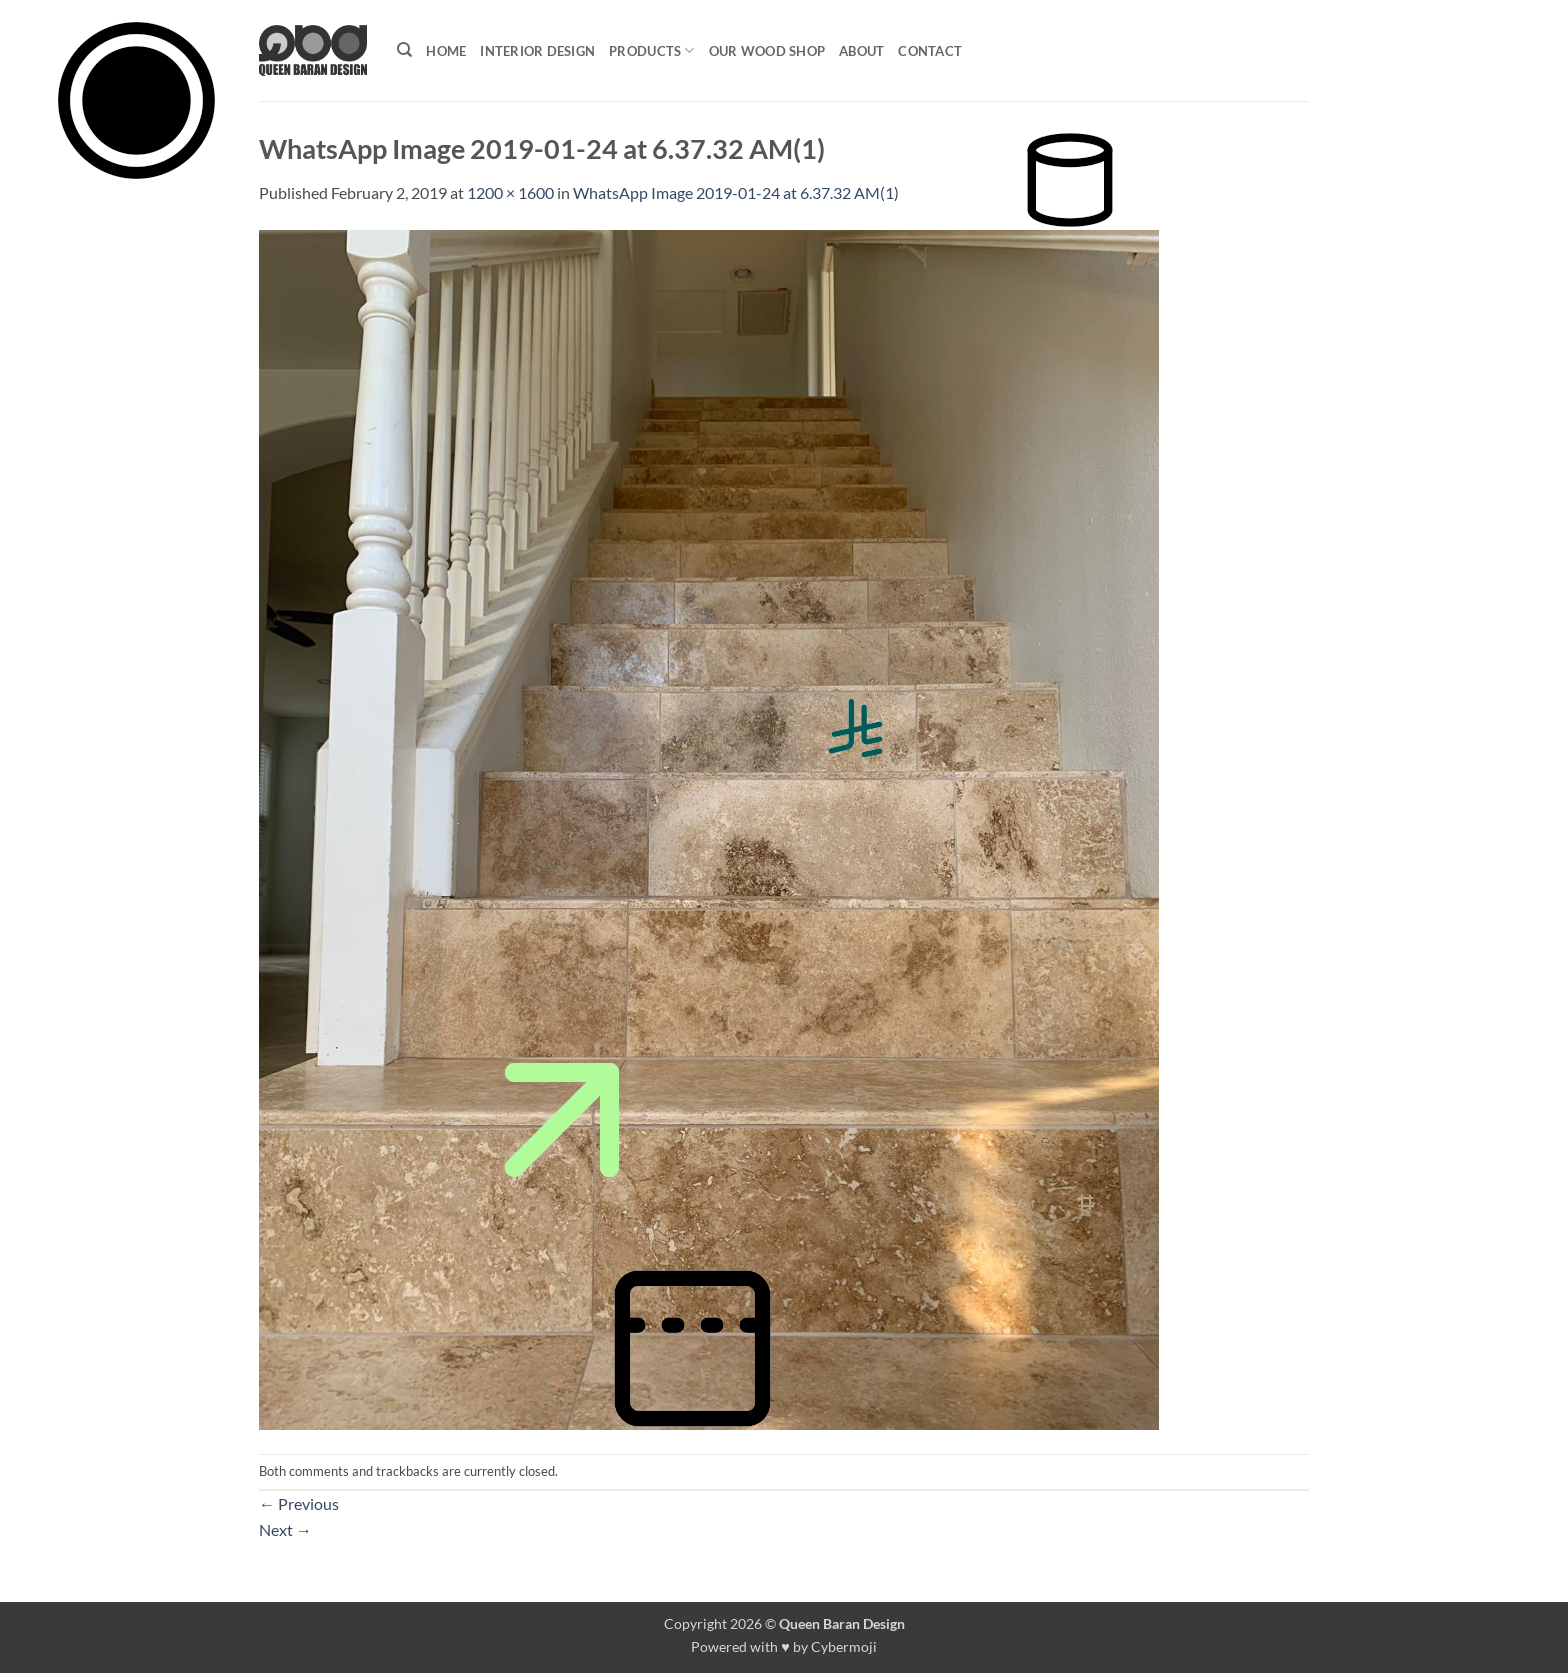 The height and width of the screenshot is (1673, 1568). I want to click on represents a database or data storage, so click(1070, 180).